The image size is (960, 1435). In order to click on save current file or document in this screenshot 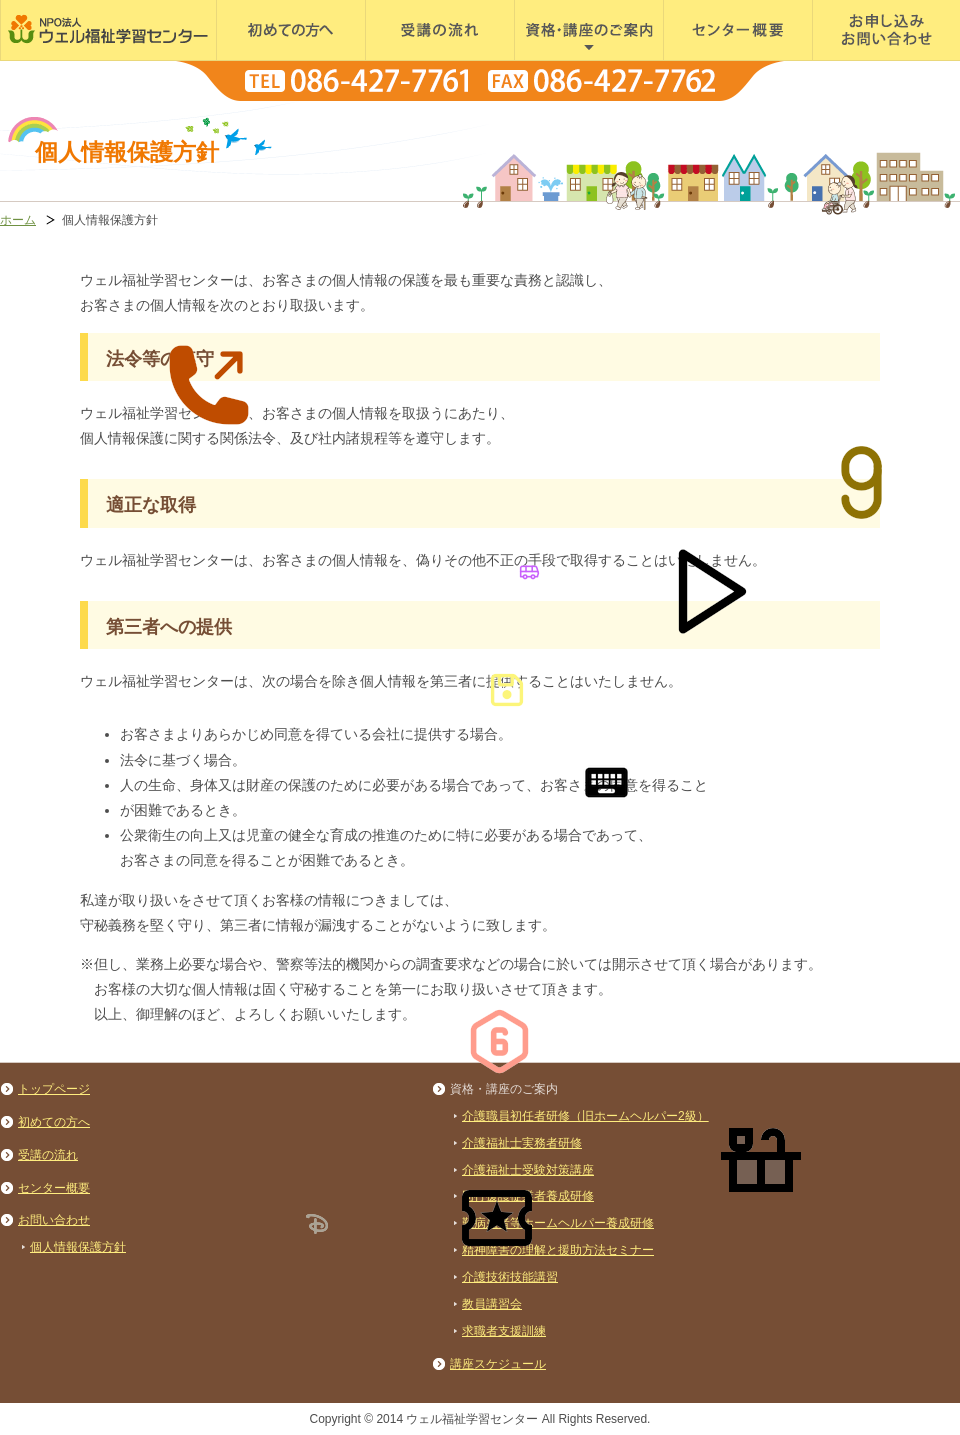, I will do `click(507, 690)`.